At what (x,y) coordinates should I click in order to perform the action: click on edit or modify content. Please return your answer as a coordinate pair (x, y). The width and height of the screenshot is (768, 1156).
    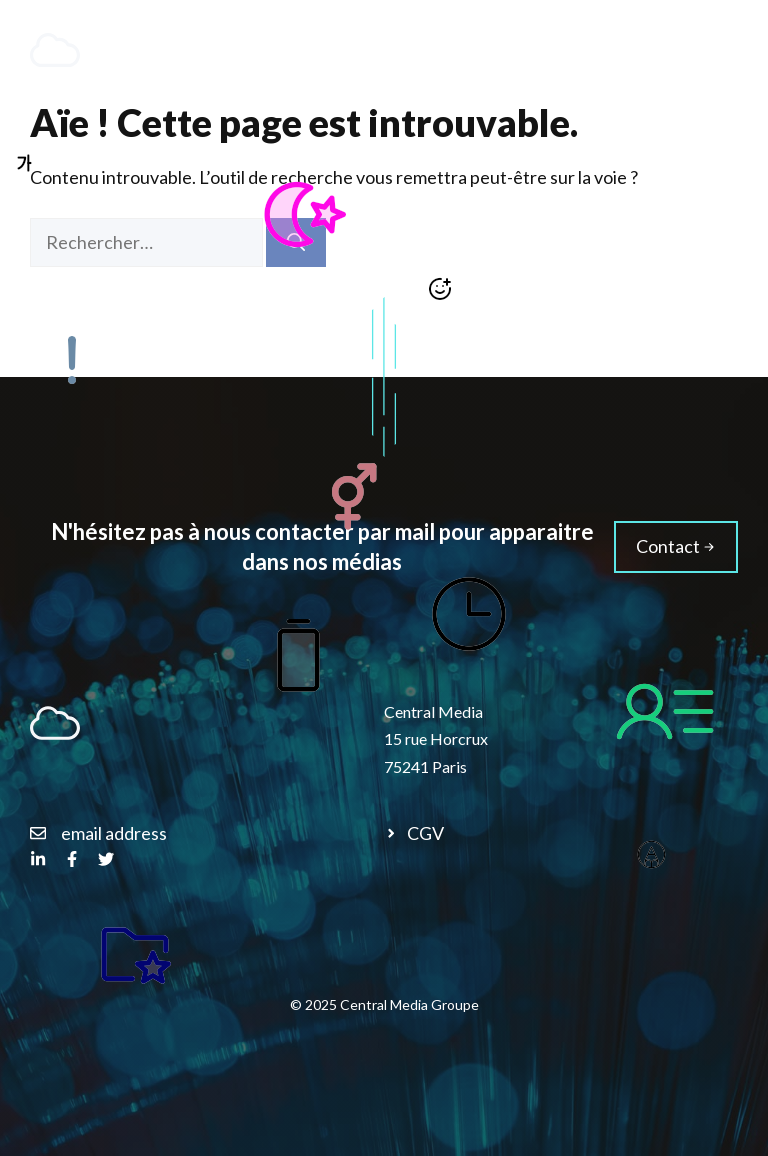
    Looking at the image, I should click on (651, 854).